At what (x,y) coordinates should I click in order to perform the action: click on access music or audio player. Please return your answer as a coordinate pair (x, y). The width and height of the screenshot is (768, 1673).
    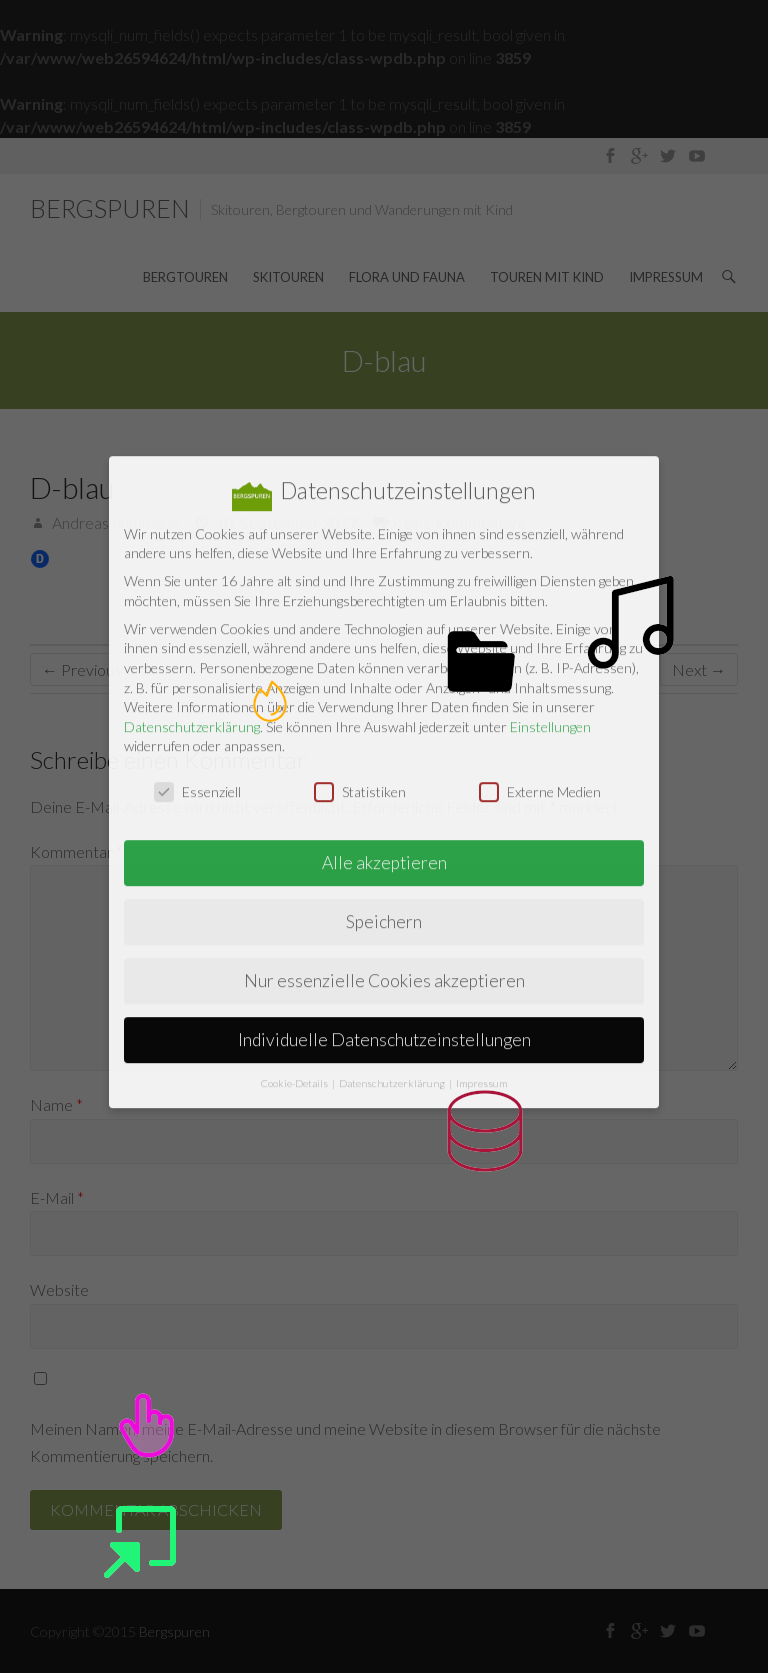
    Looking at the image, I should click on (636, 624).